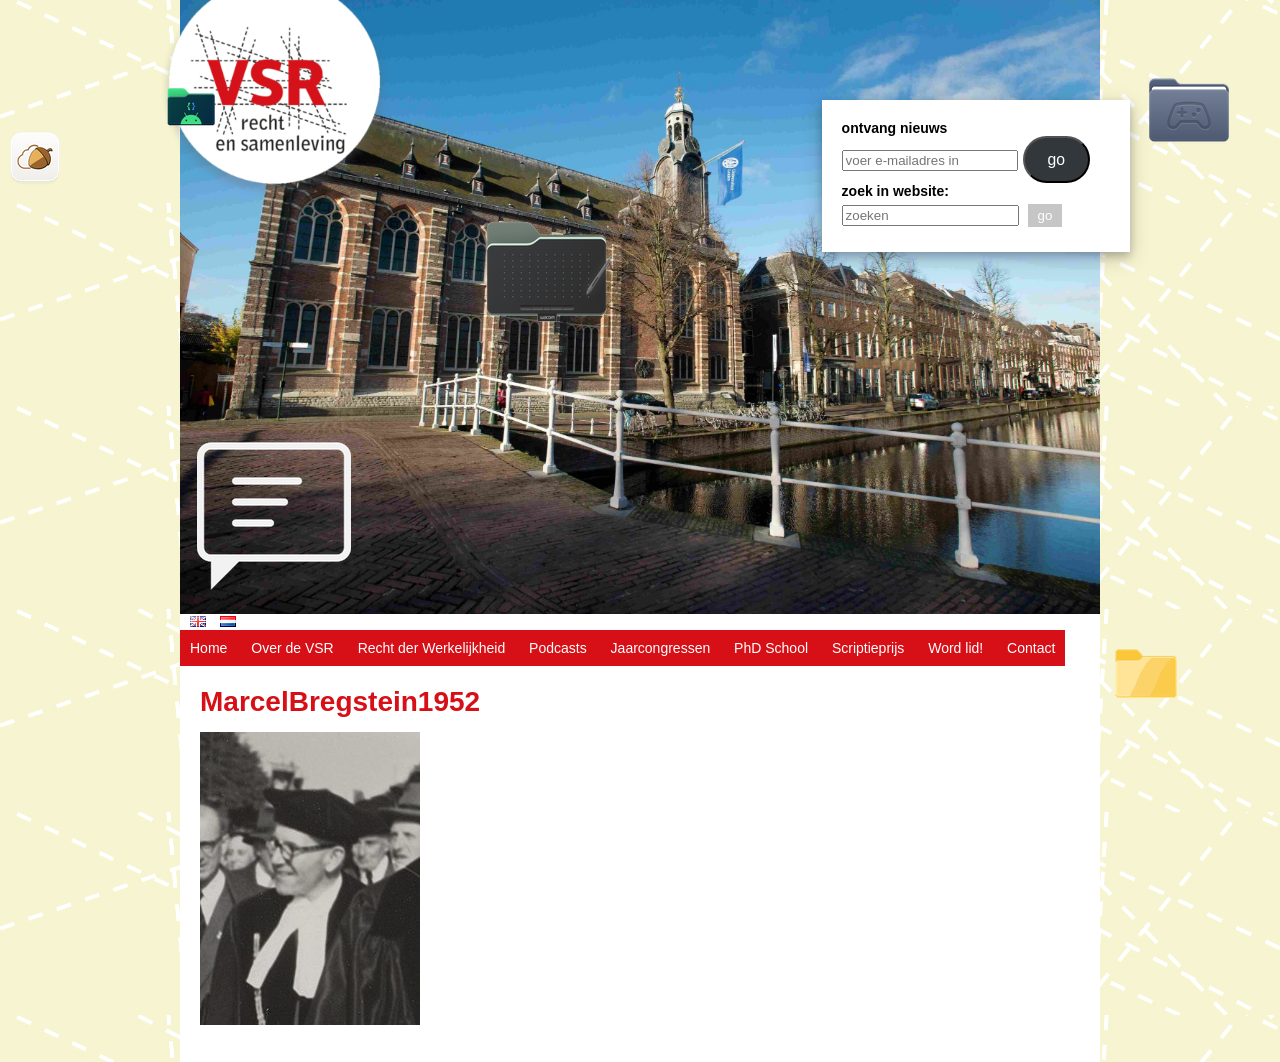 This screenshot has height=1062, width=1280. Describe the element at coordinates (546, 272) in the screenshot. I see `open wacom tablet files and drivers` at that location.